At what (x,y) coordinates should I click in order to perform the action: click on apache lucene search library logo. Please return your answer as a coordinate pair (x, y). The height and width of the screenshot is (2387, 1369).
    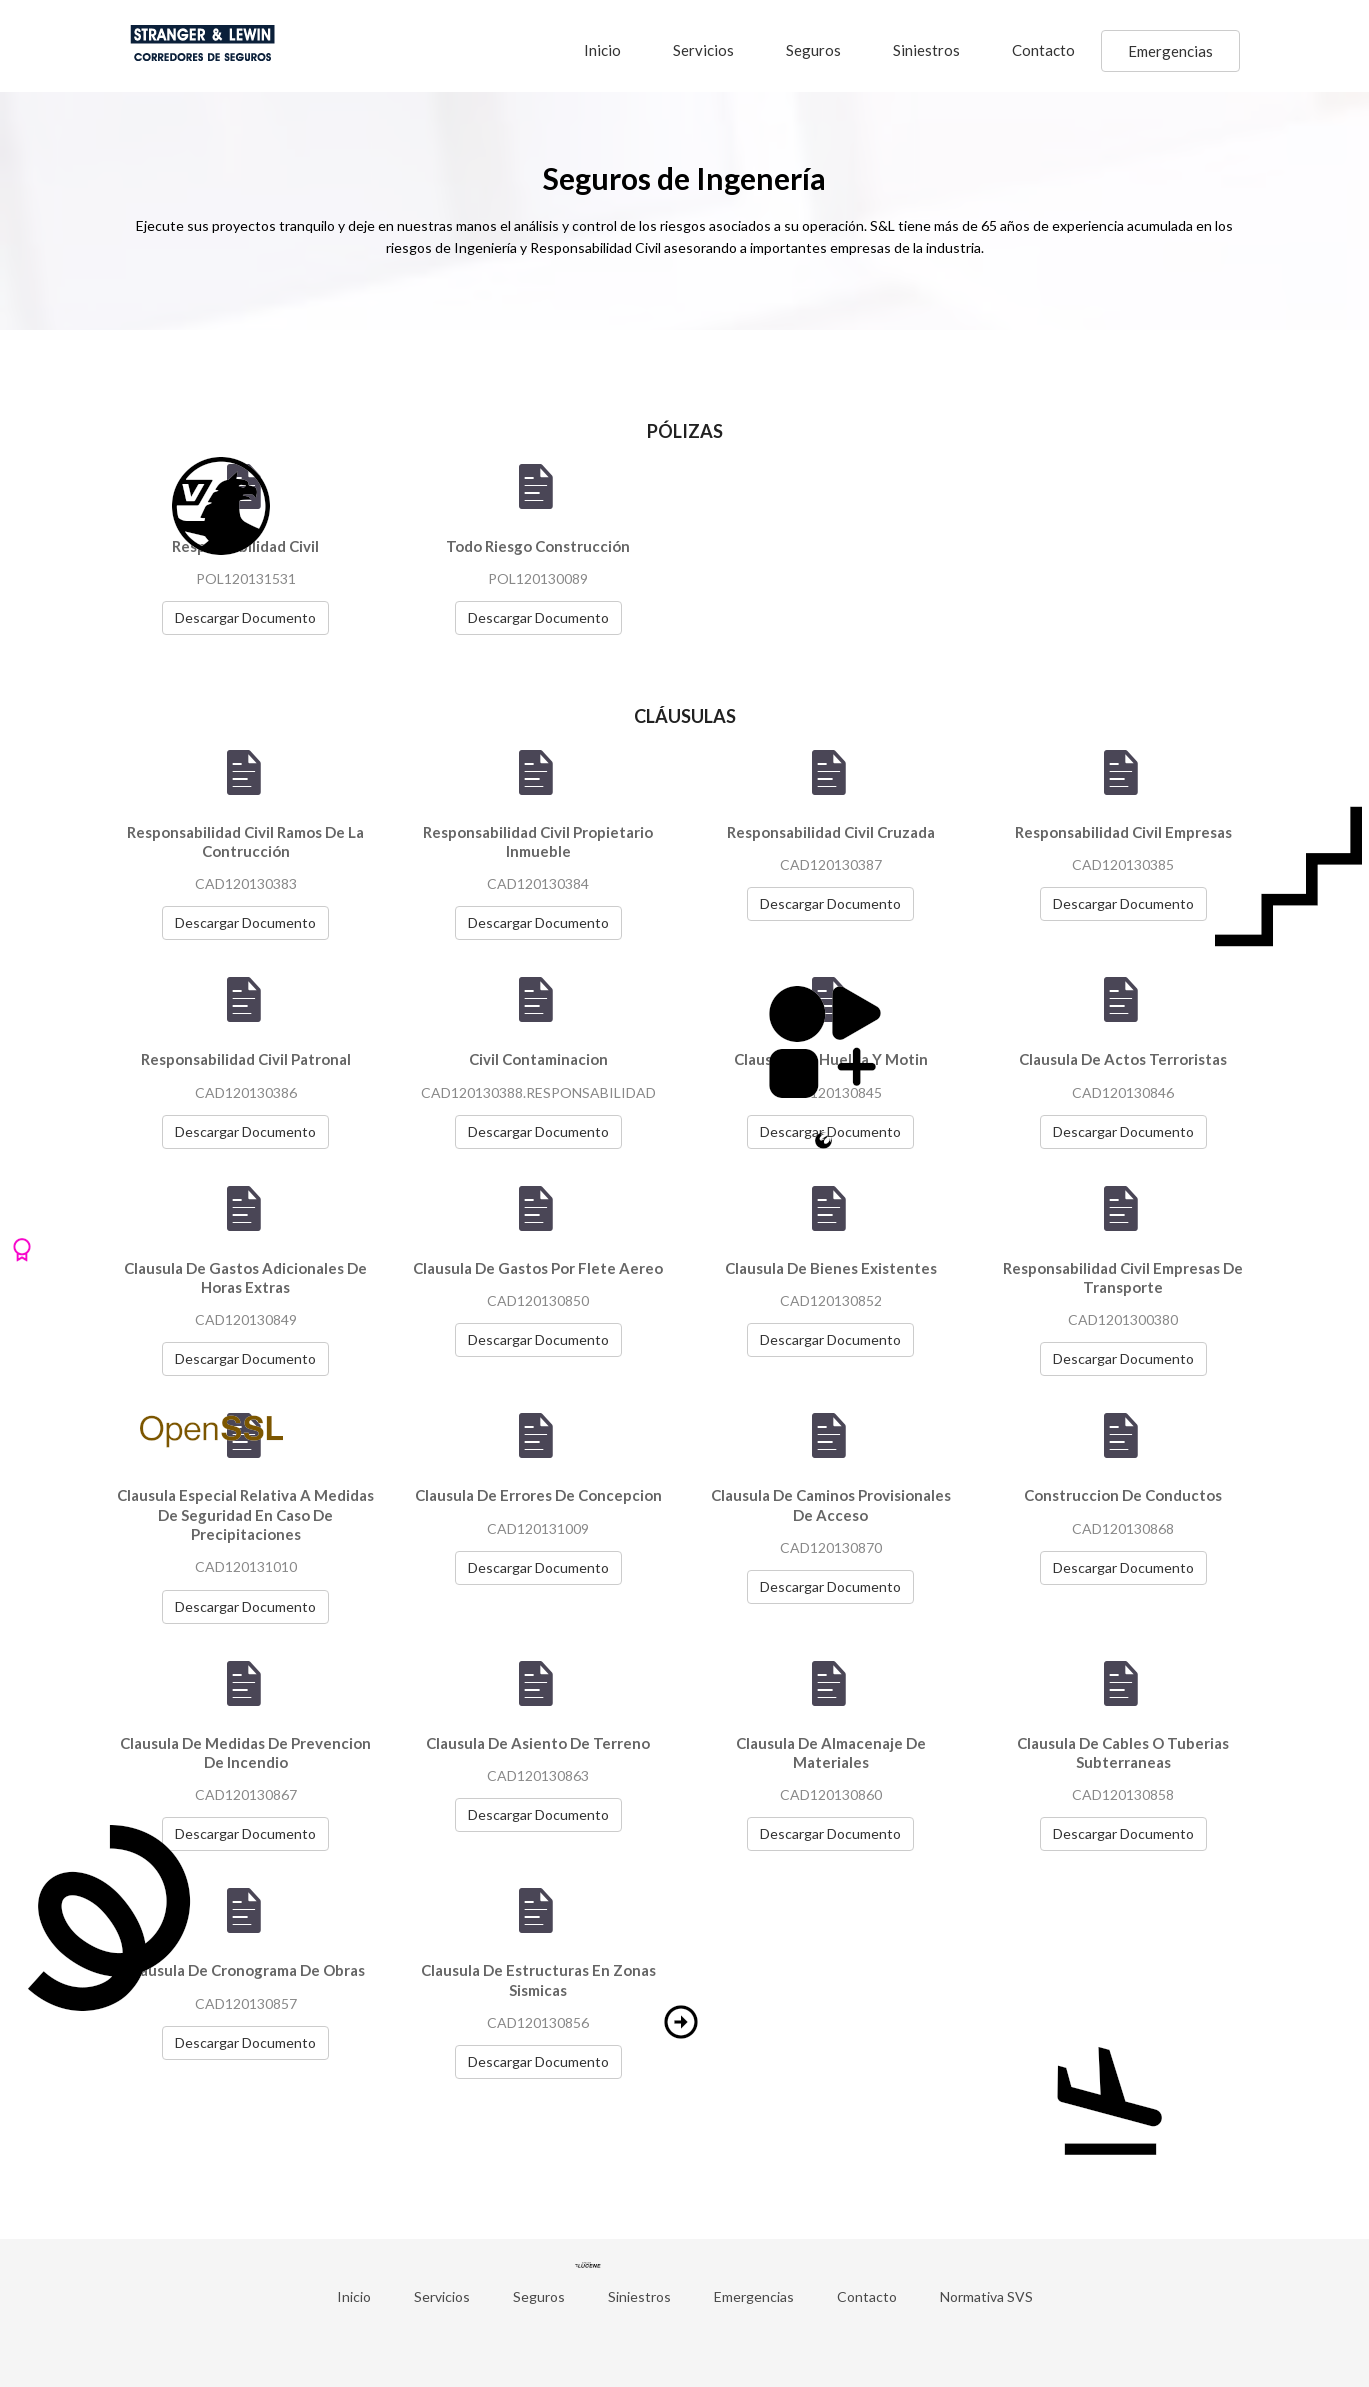
    Looking at the image, I should click on (588, 2265).